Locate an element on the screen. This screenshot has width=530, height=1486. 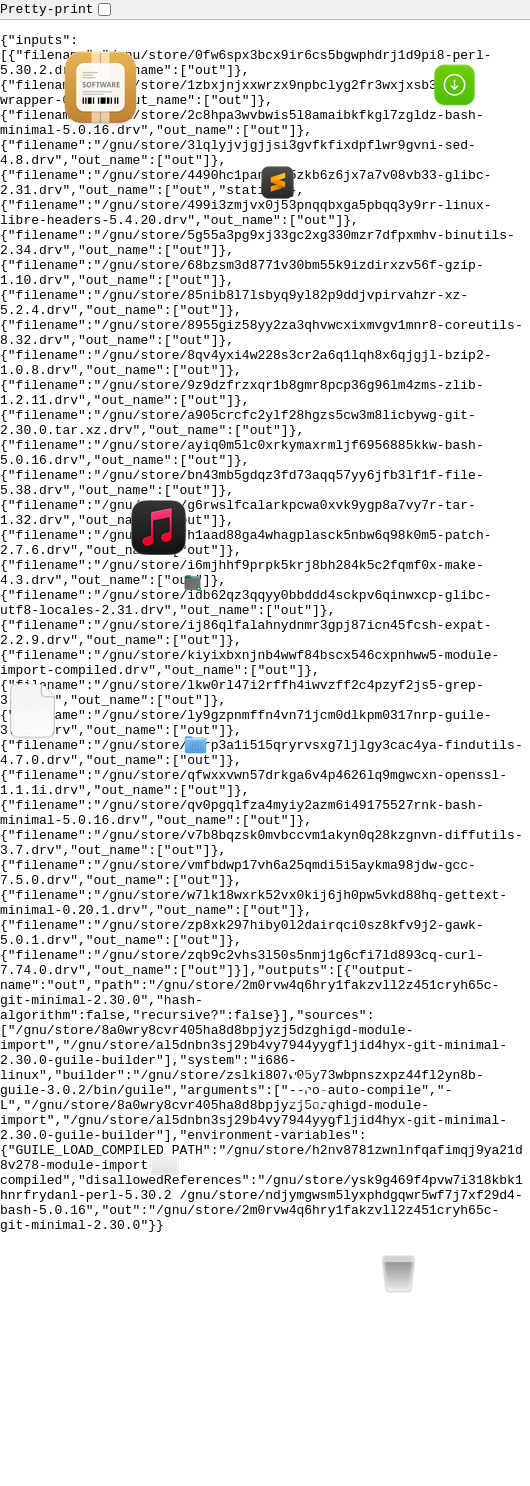
create a new folder is located at coordinates (192, 582).